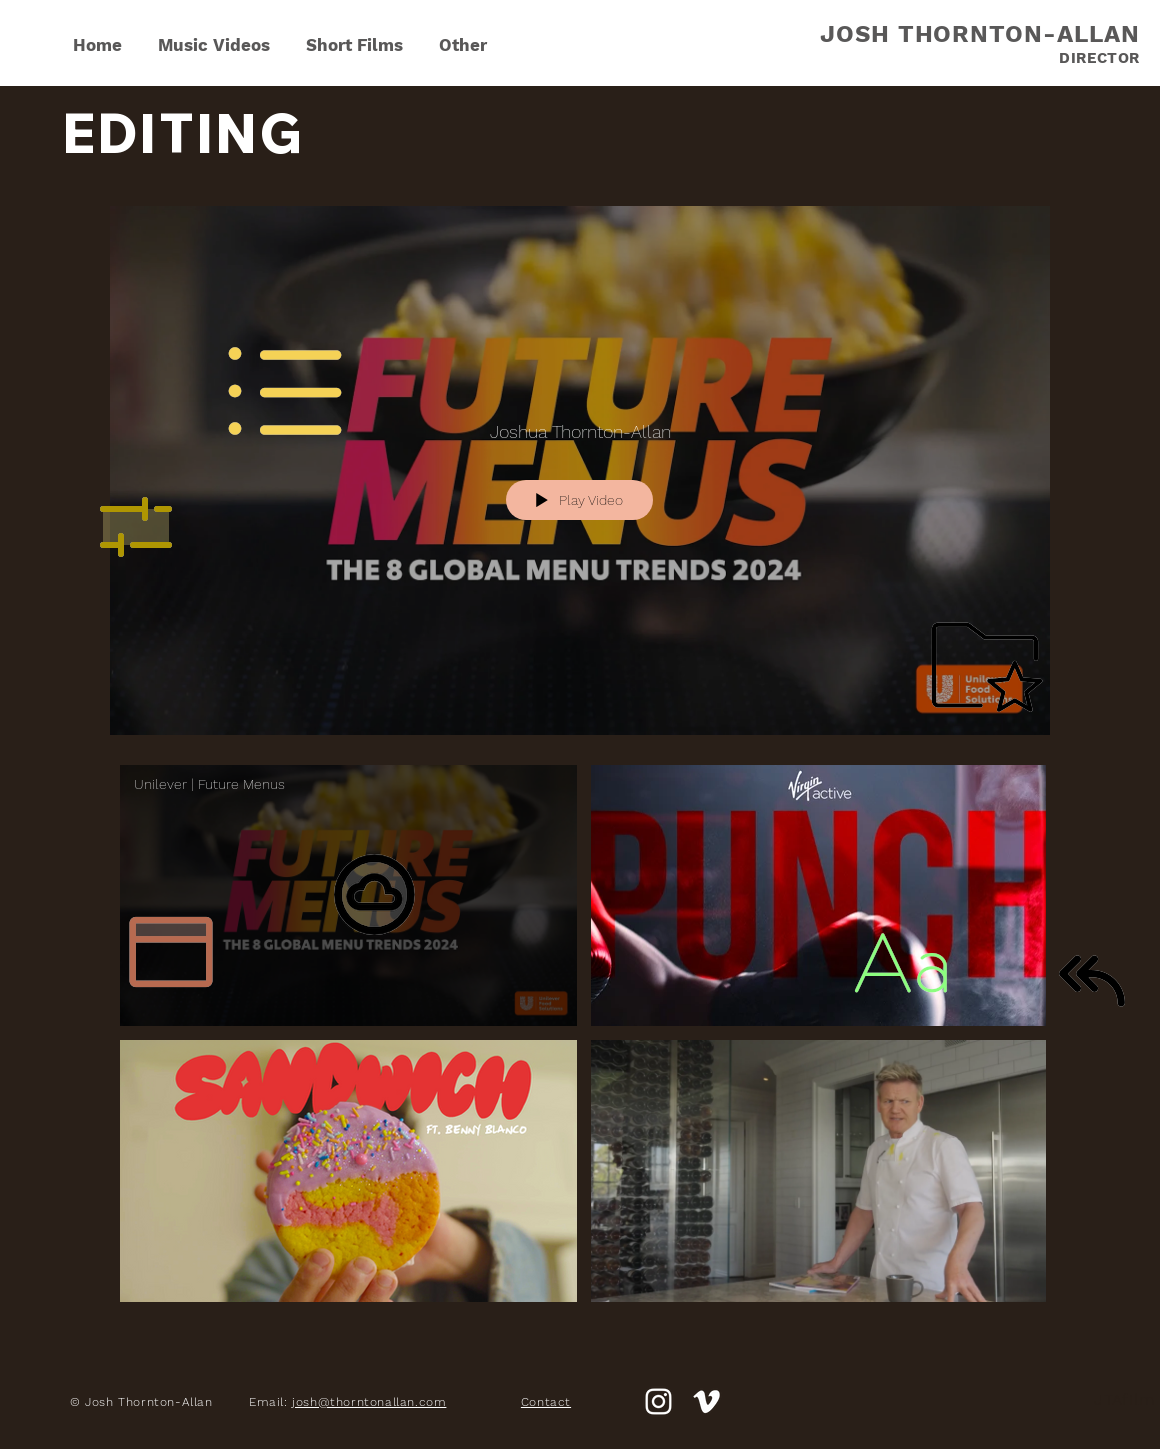 The height and width of the screenshot is (1449, 1160). What do you see at coordinates (136, 527) in the screenshot?
I see `adjust settings or preferences` at bounding box center [136, 527].